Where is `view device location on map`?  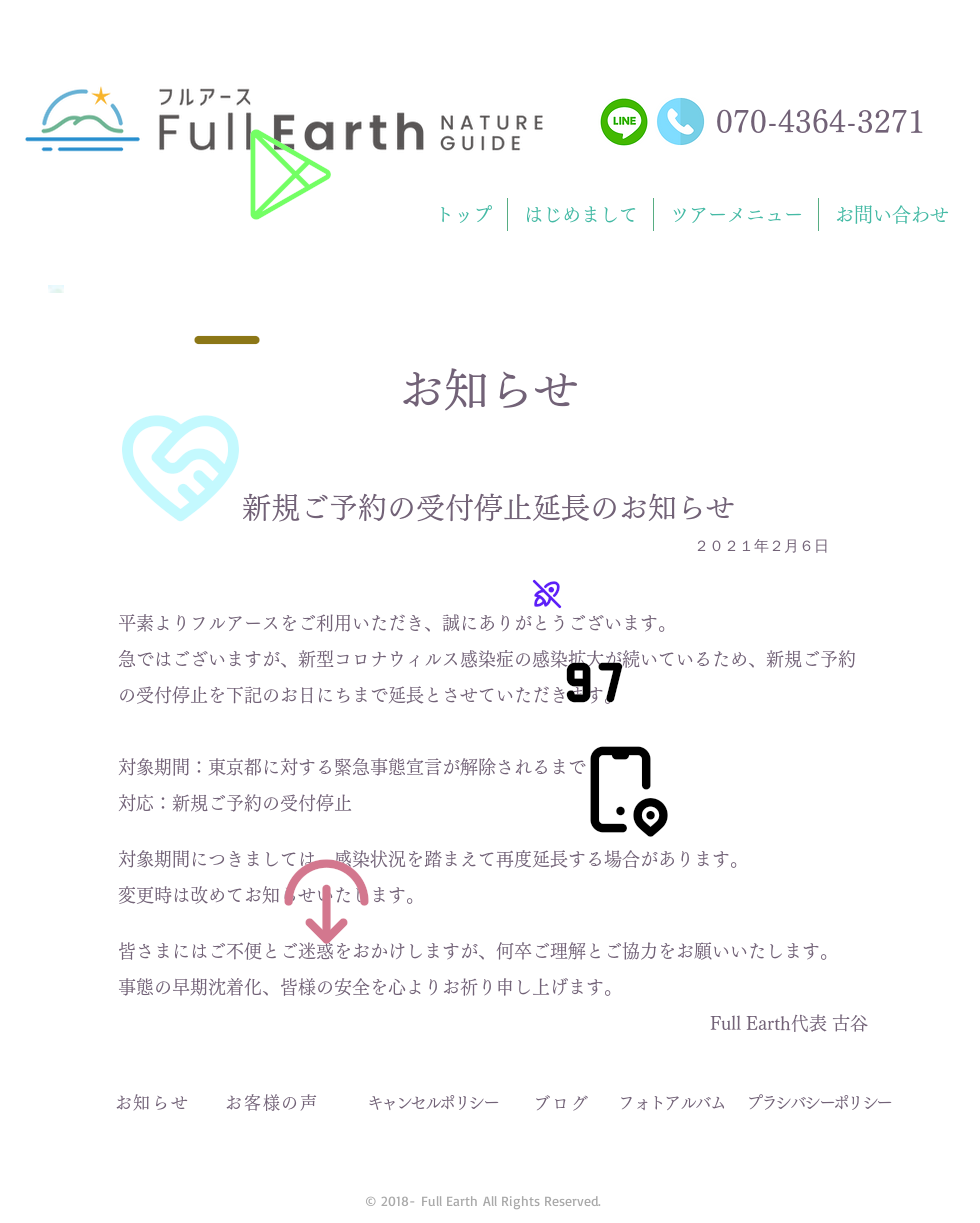 view device location on map is located at coordinates (620, 789).